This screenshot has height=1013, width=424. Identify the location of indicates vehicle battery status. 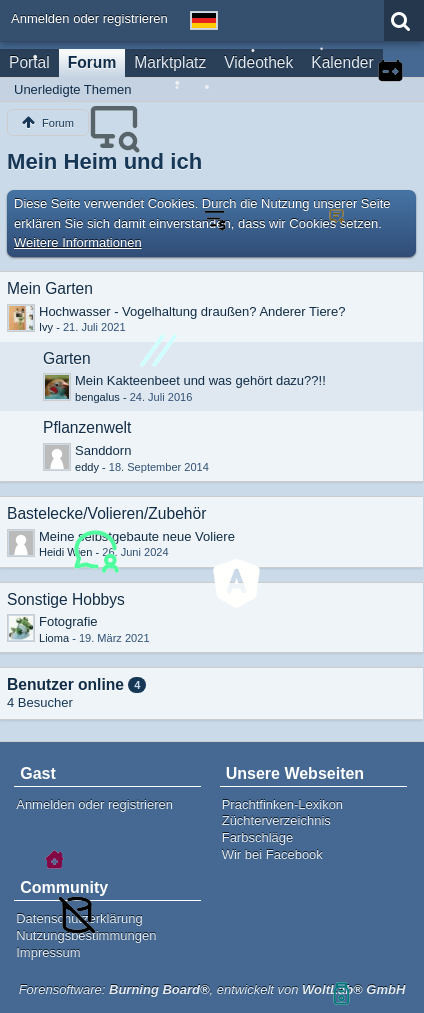
(390, 71).